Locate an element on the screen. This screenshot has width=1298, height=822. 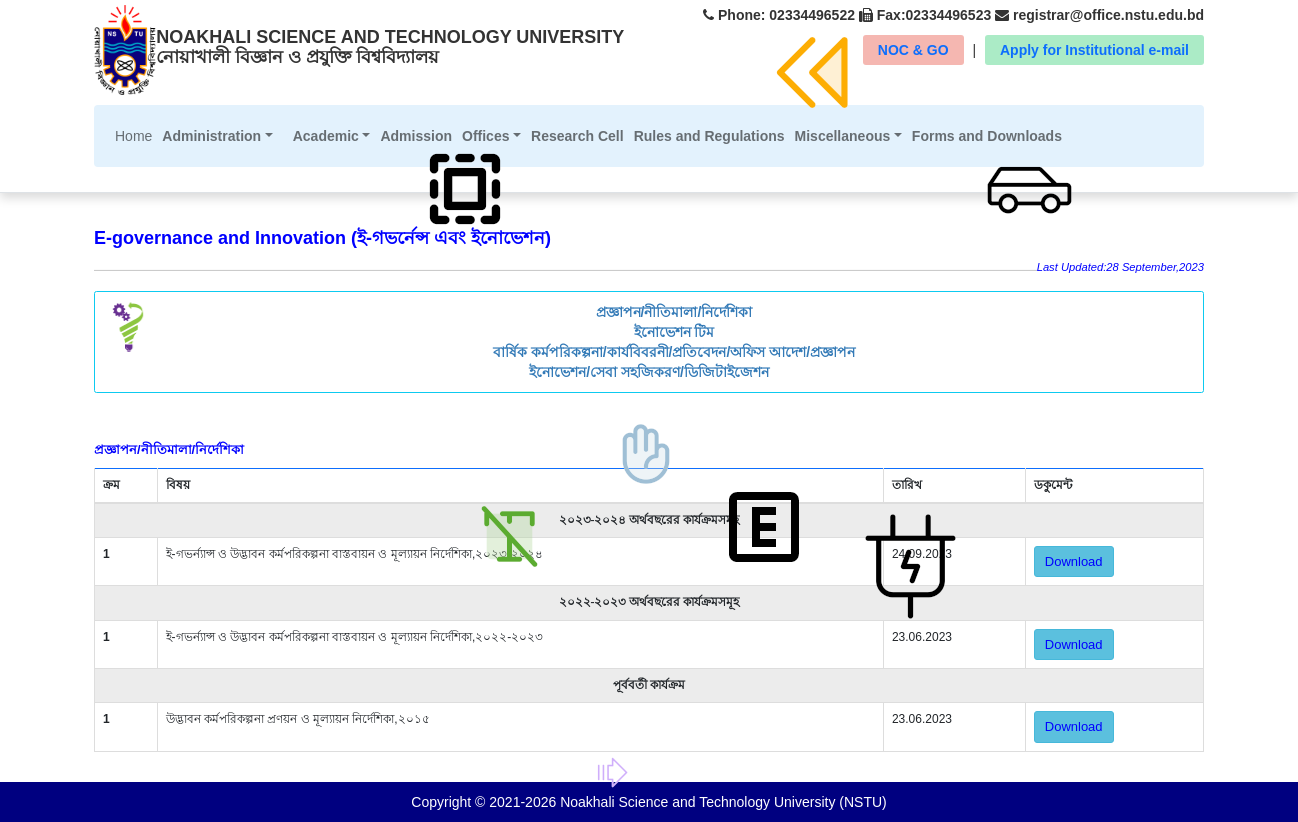
access vehicle or car-related settings is located at coordinates (1029, 187).